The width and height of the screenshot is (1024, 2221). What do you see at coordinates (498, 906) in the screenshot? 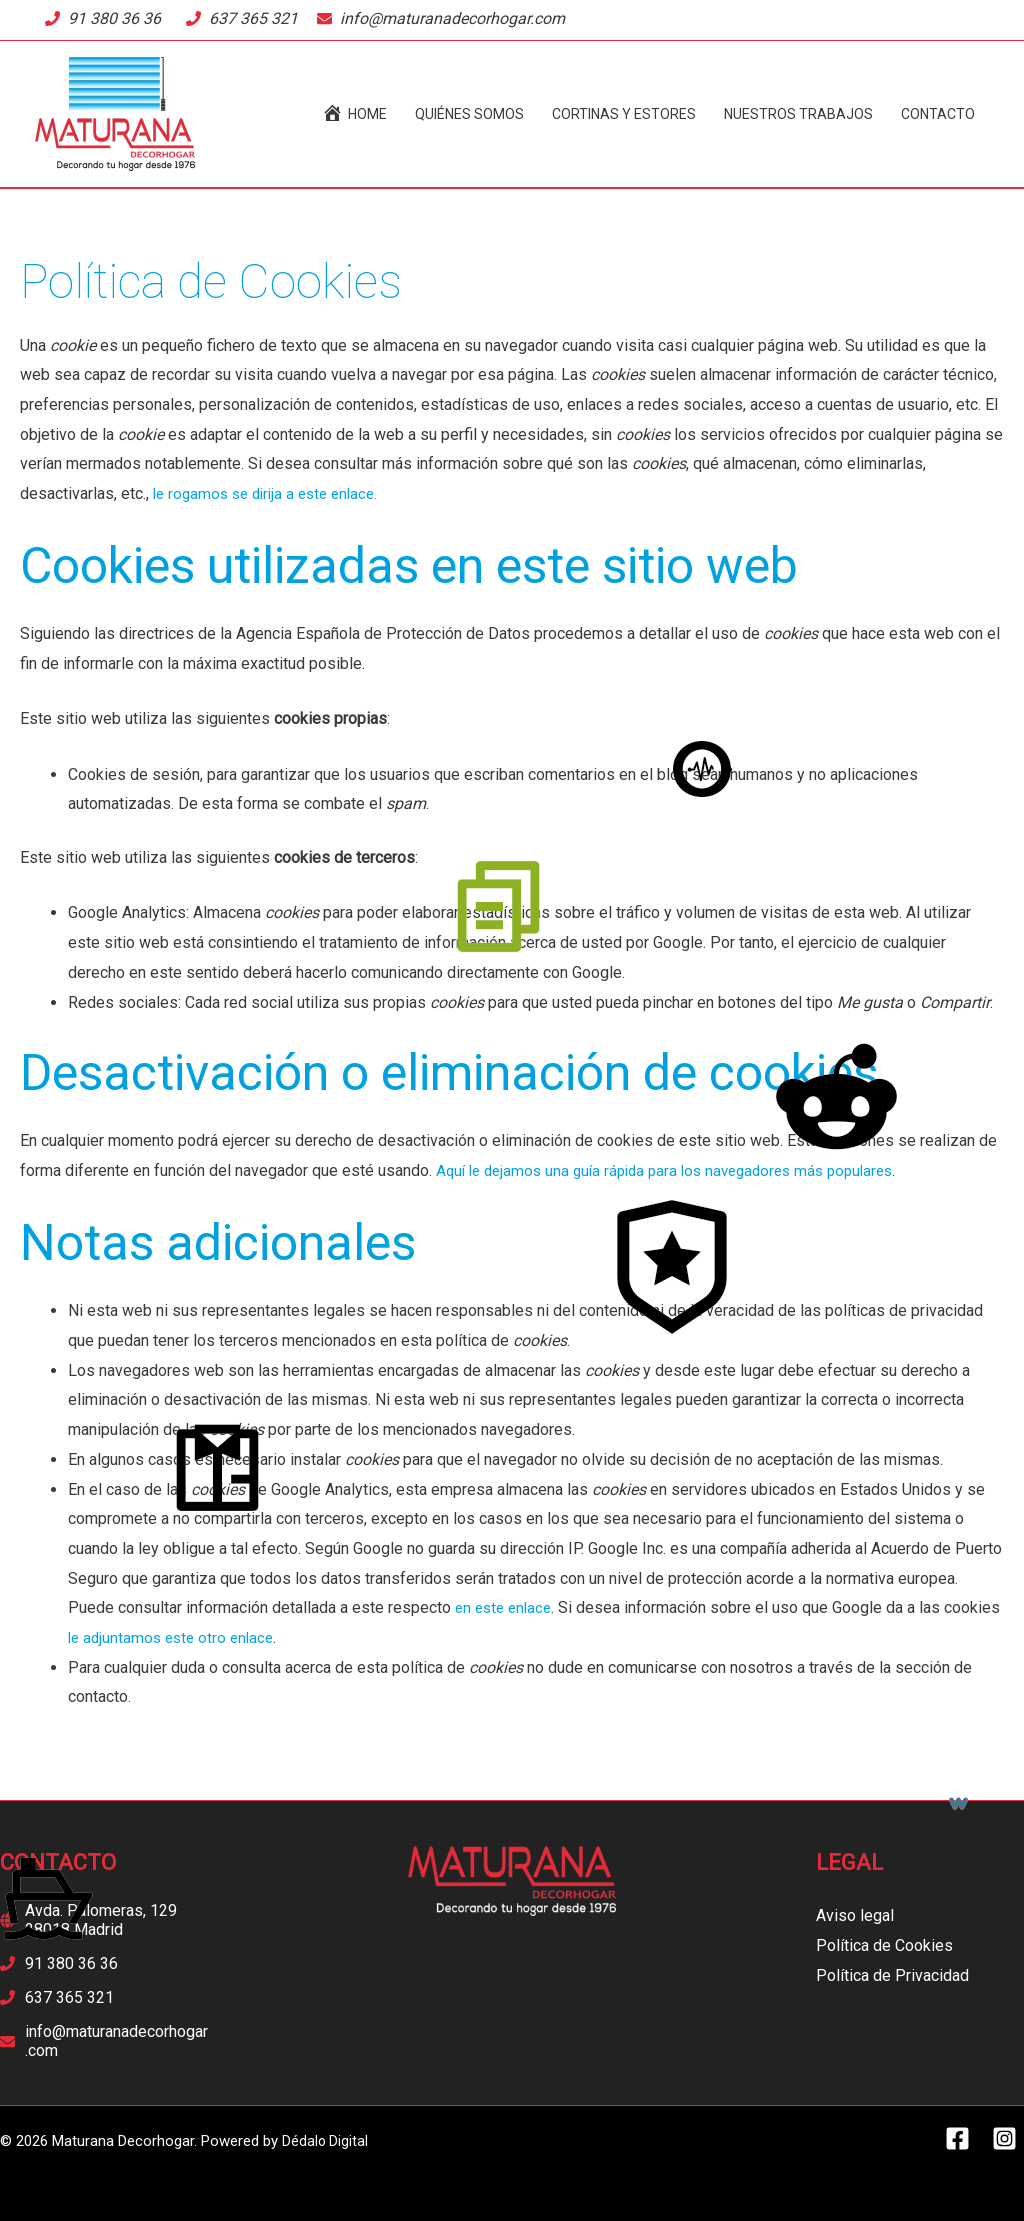
I see `copy file to clipboard` at bounding box center [498, 906].